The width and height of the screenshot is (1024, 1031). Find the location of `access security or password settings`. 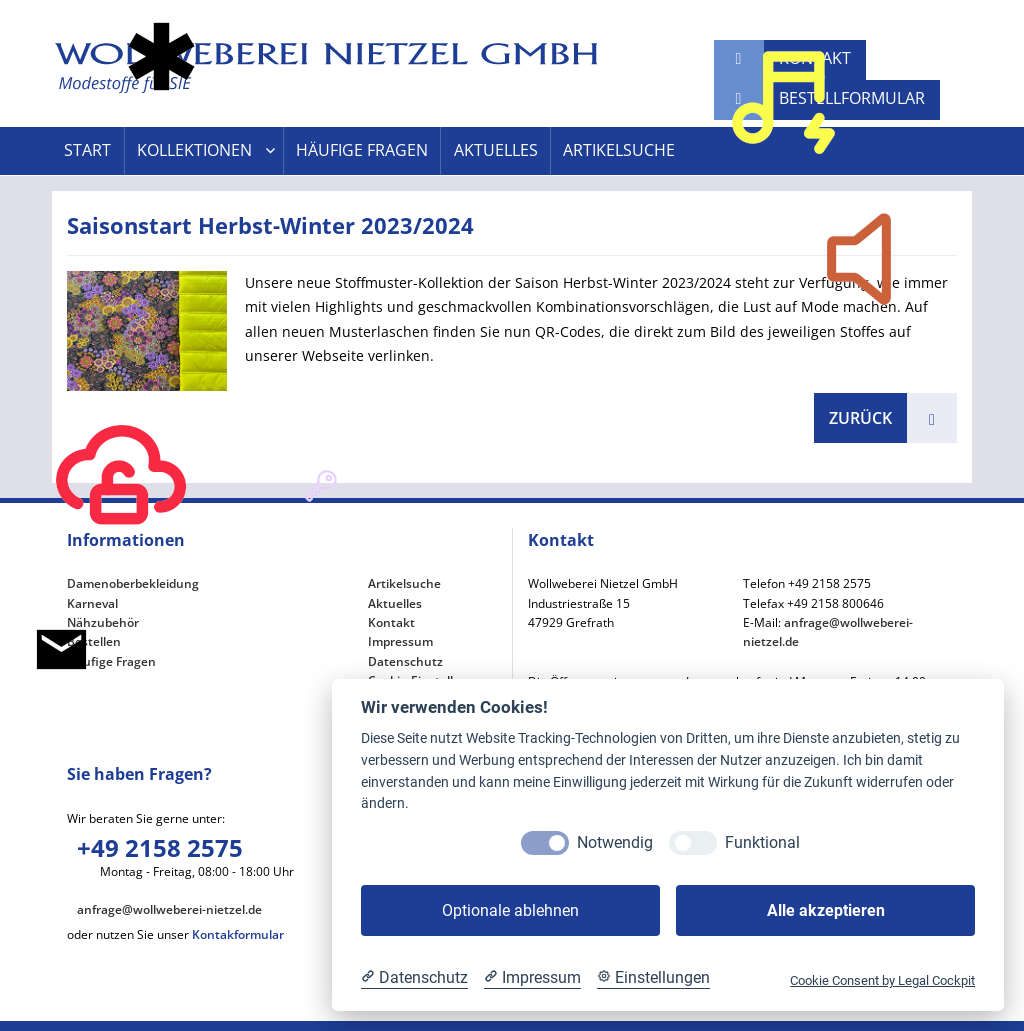

access security or password settings is located at coordinates (321, 486).